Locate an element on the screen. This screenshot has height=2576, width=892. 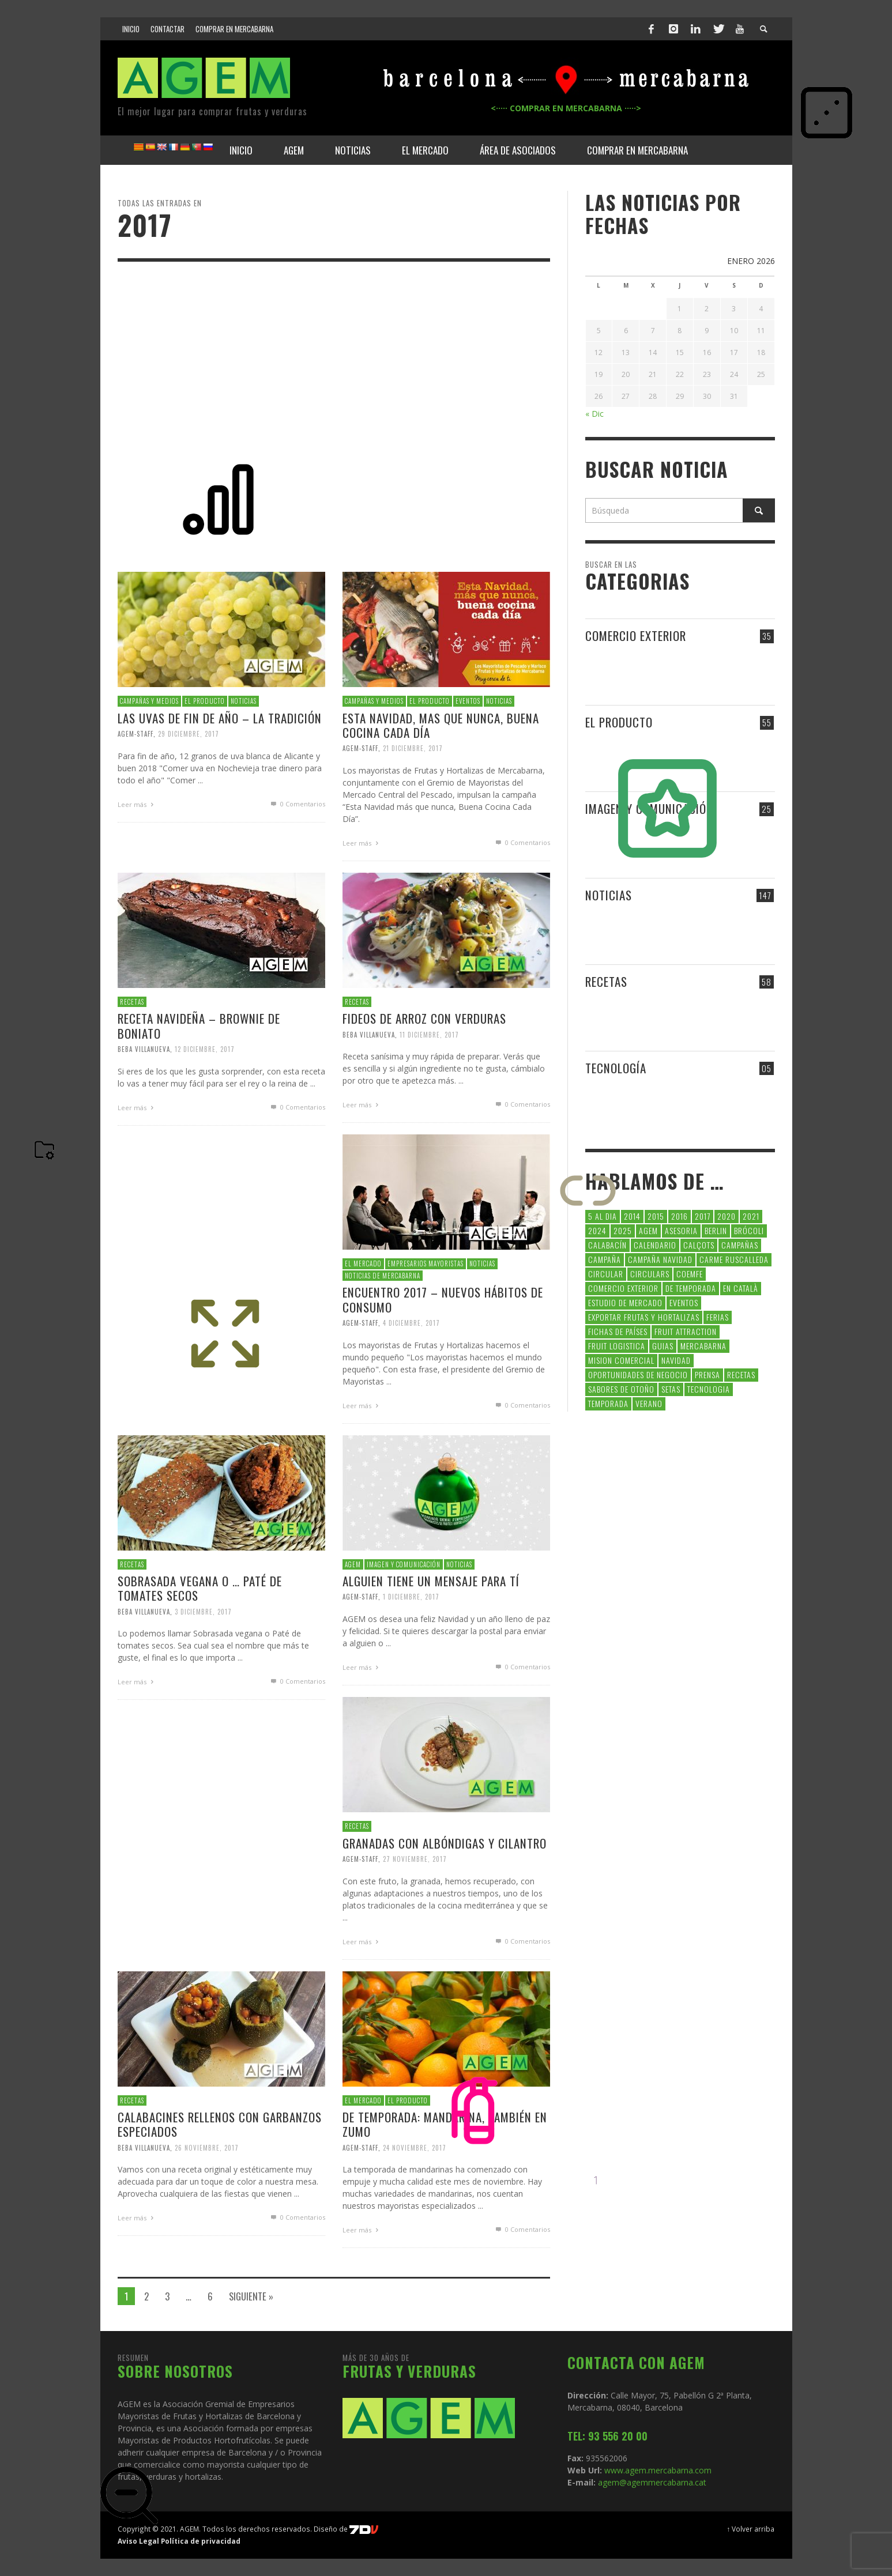
zoom out to see more of the view is located at coordinates (129, 2495).